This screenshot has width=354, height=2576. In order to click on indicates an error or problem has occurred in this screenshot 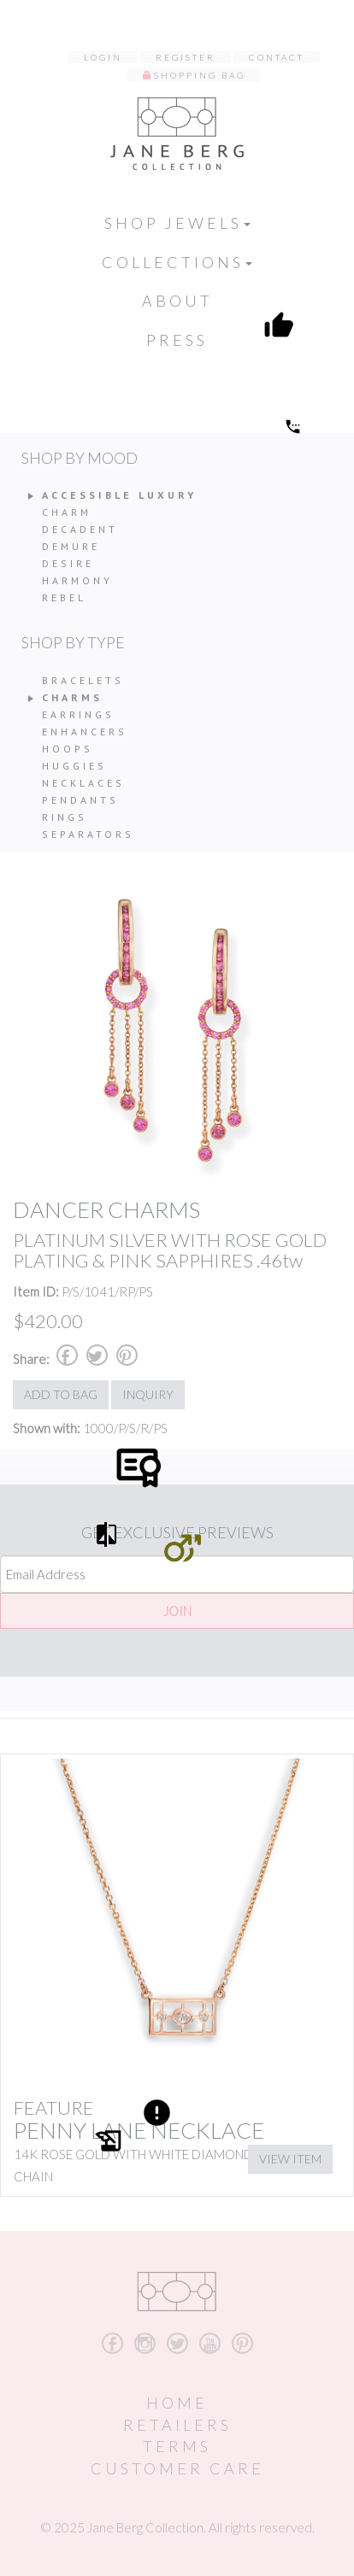, I will do `click(156, 2112)`.